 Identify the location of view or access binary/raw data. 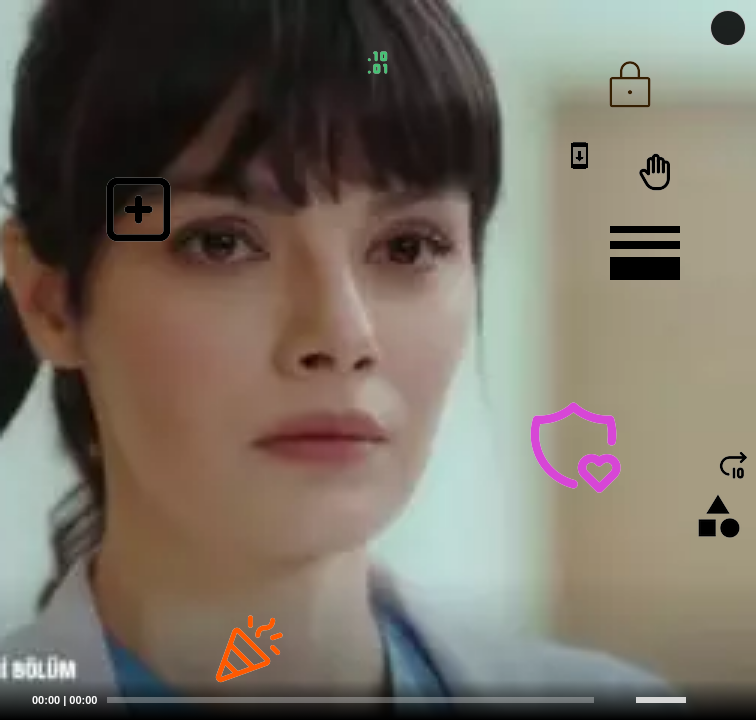
(377, 62).